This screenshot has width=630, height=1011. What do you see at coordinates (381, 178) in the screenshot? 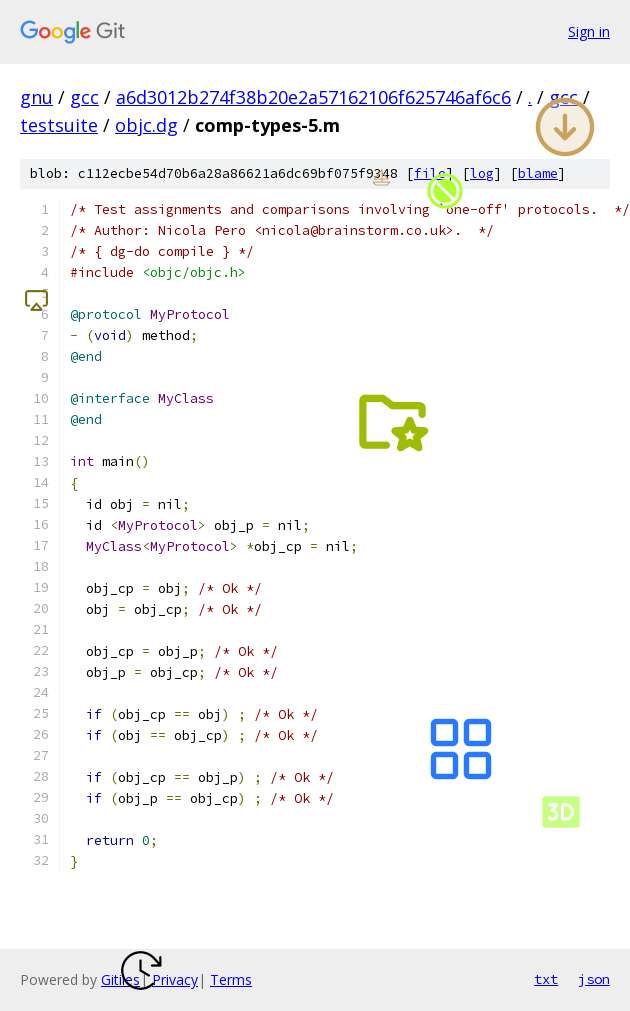
I see `access sailing or boating features` at bounding box center [381, 178].